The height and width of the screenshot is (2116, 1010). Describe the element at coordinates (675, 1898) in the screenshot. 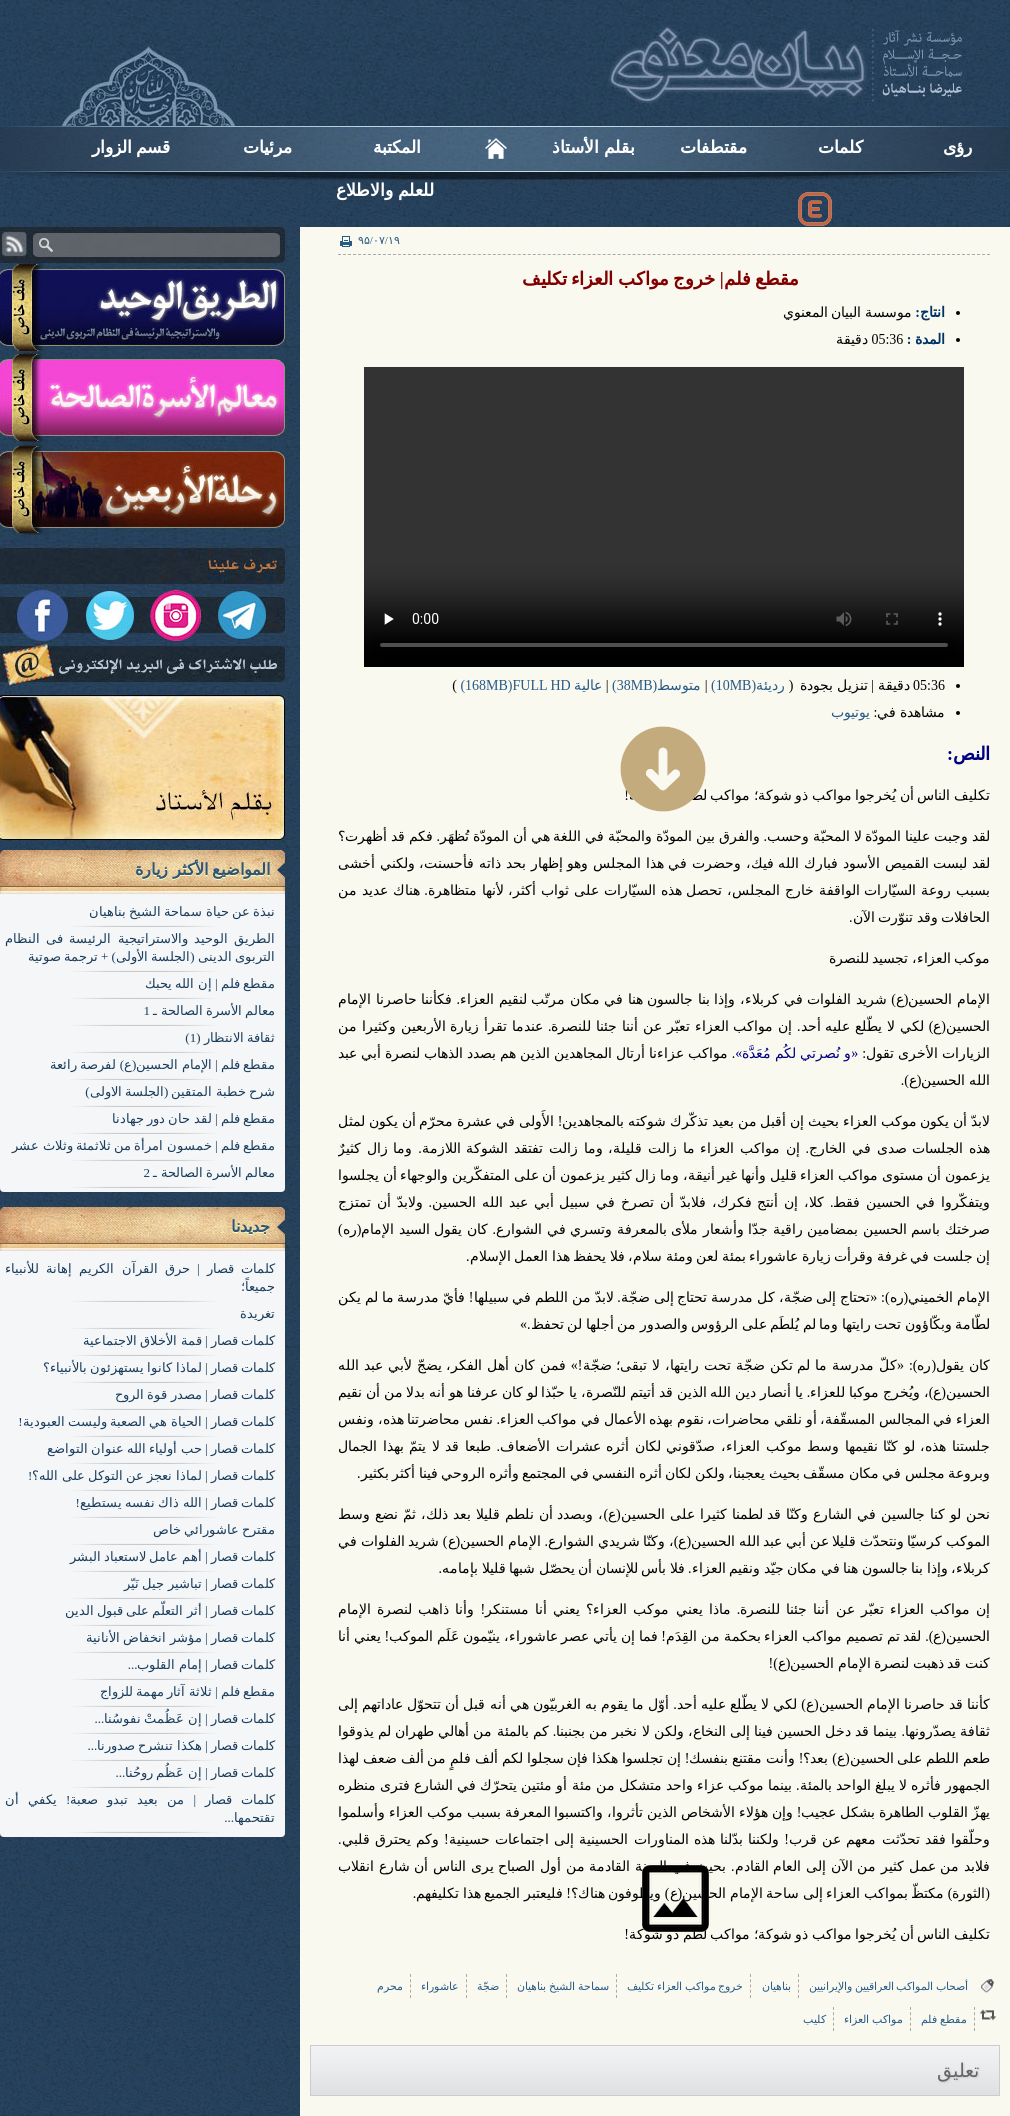

I see `insert an image into your document` at that location.